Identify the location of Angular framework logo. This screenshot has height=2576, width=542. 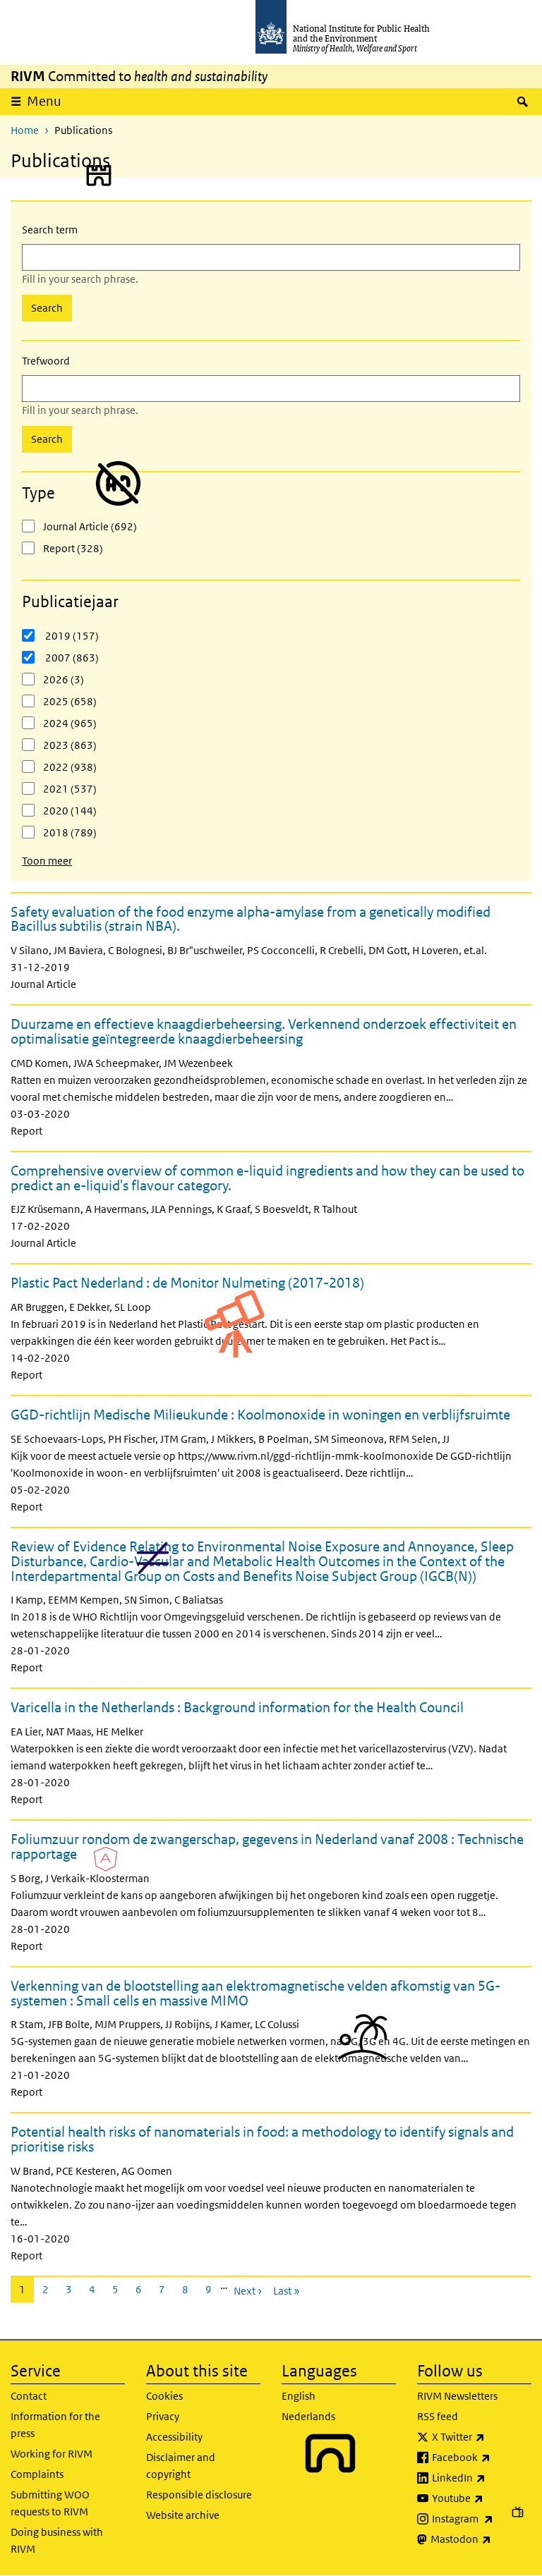
(105, 1858).